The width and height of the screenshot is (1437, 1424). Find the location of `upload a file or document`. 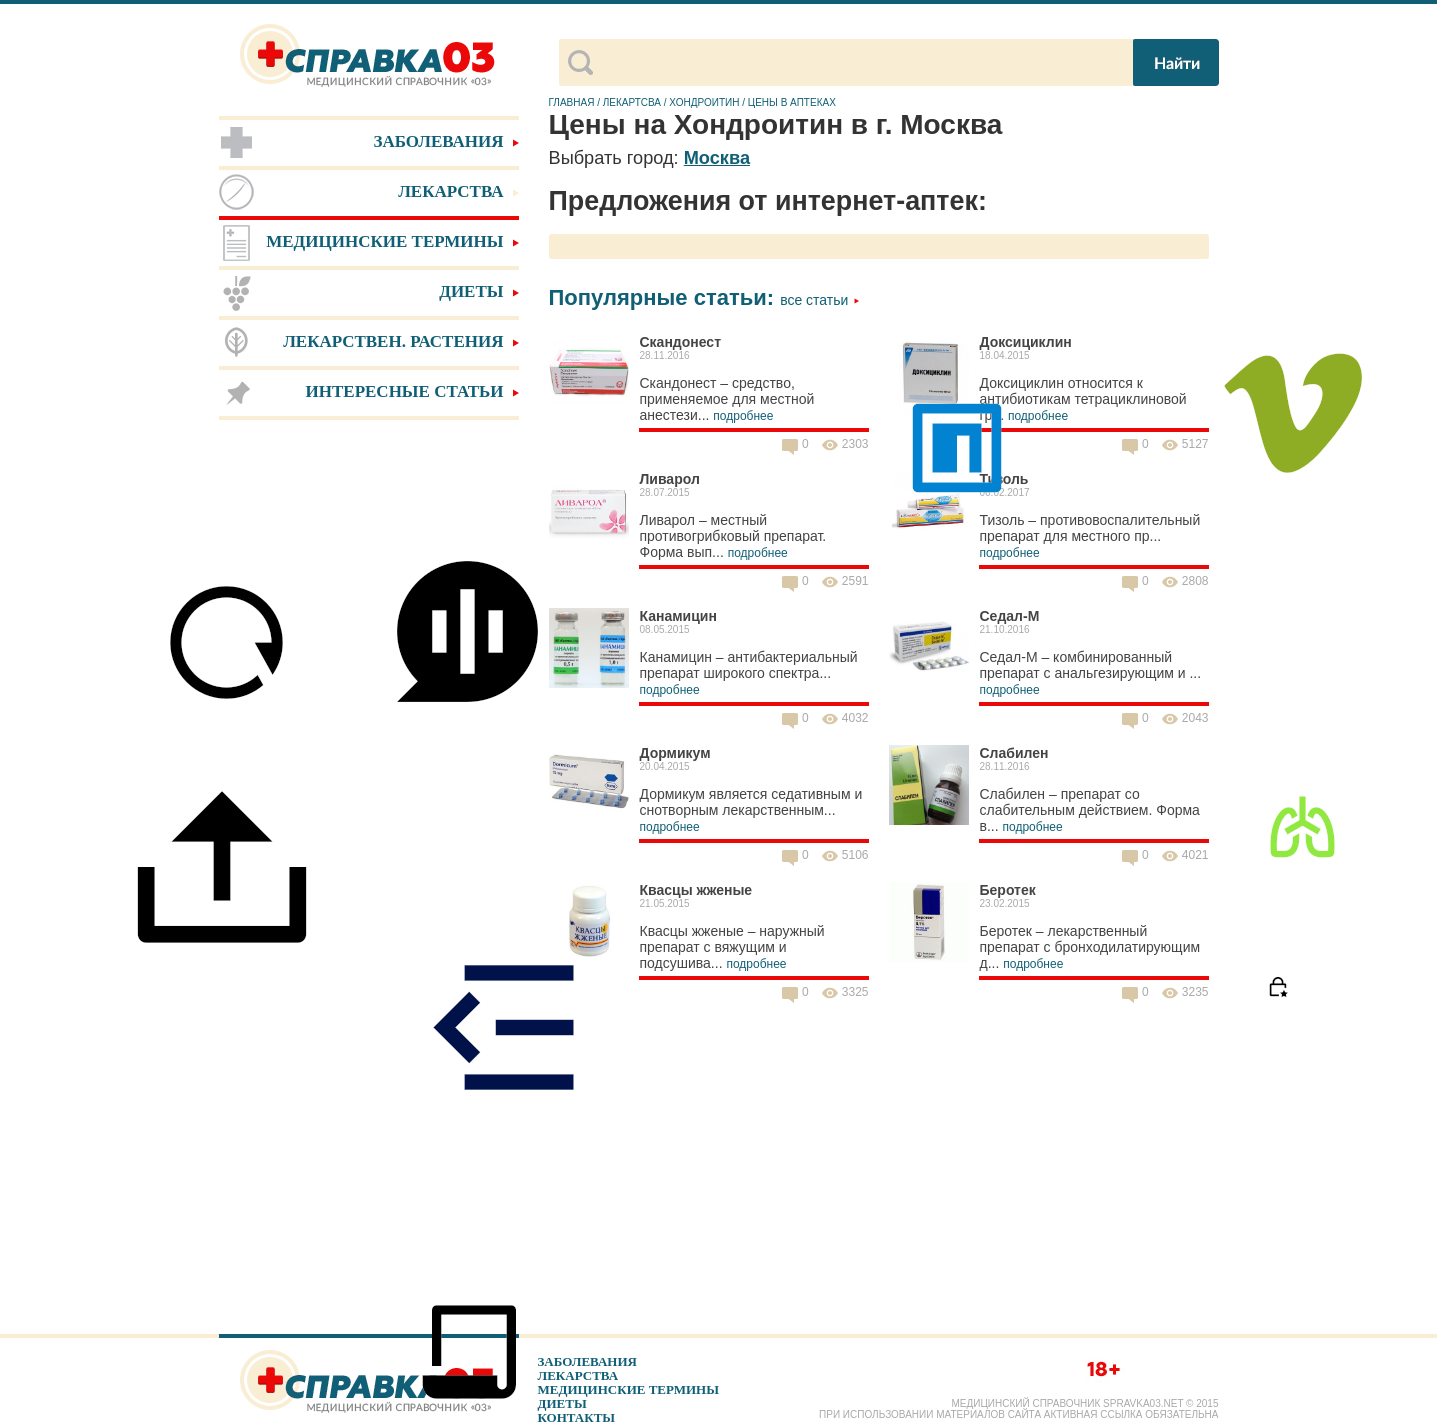

upload a file or document is located at coordinates (222, 867).